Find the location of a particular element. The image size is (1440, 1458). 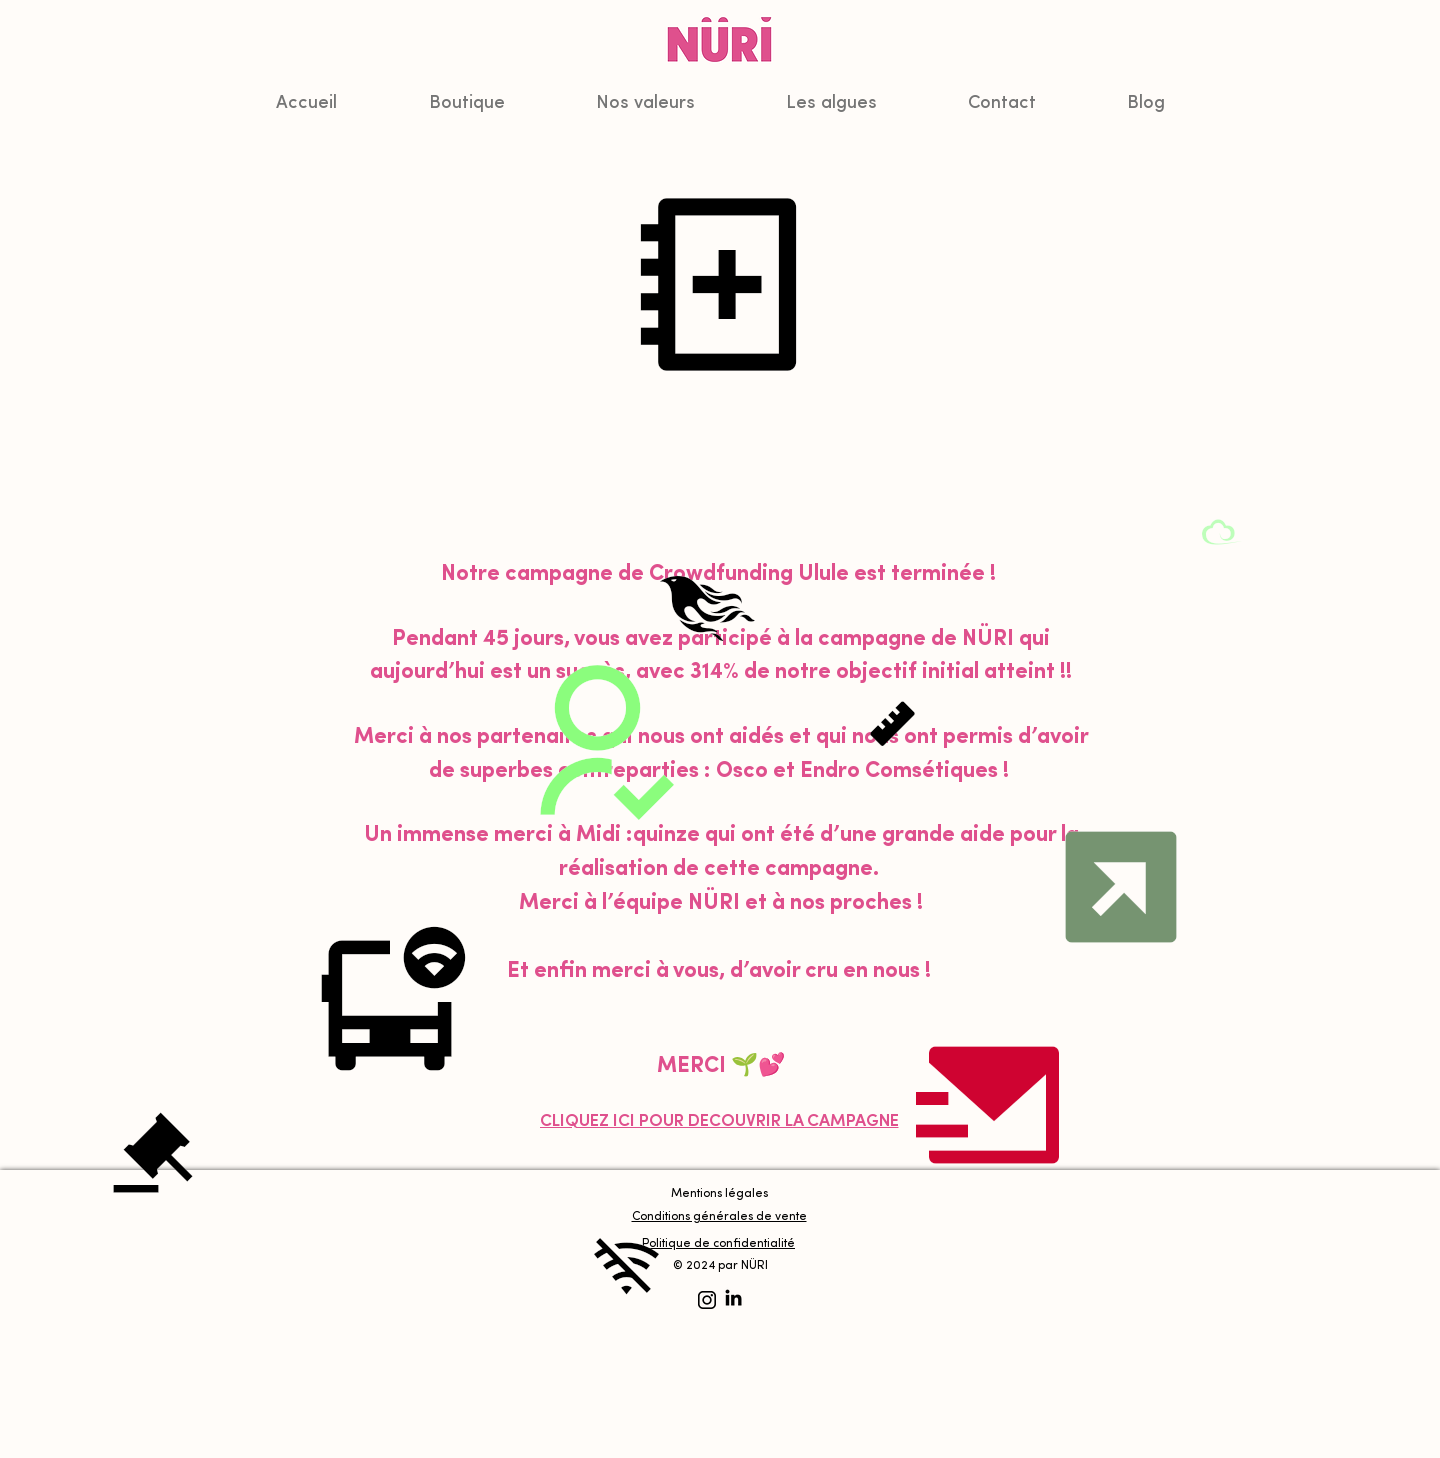

send an email or message is located at coordinates (994, 1105).